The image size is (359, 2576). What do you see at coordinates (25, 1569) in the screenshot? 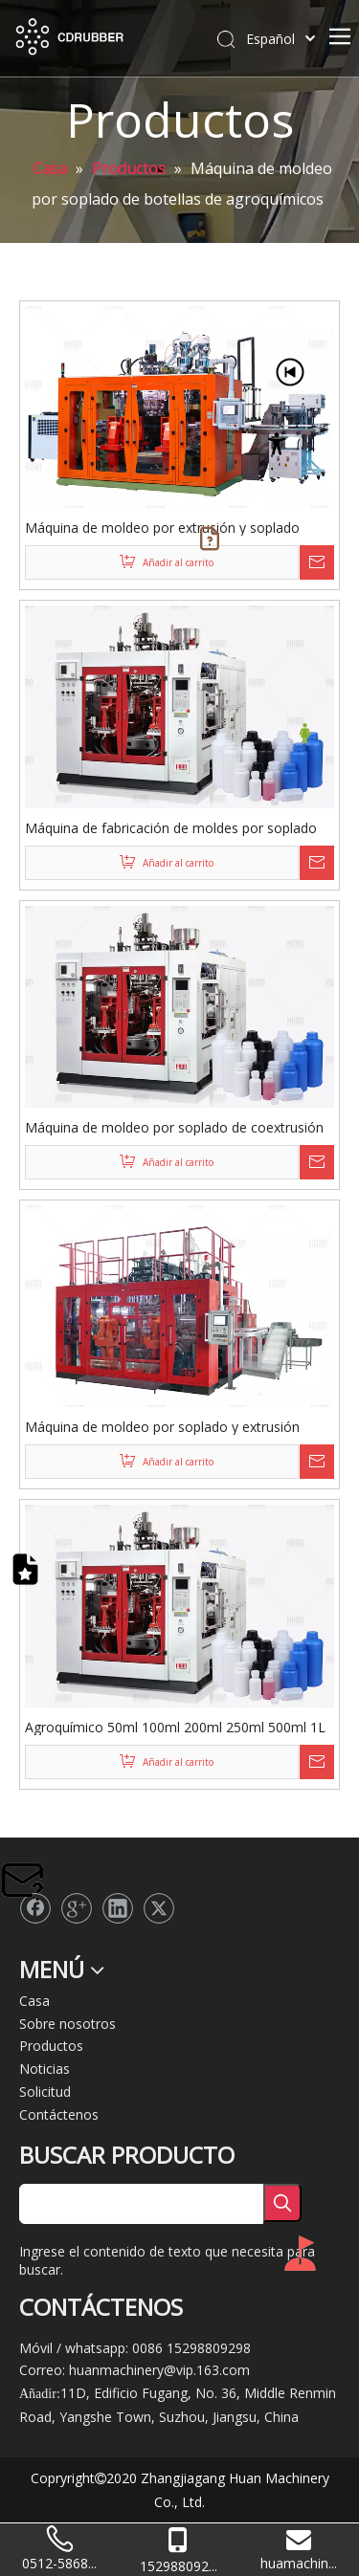
I see `view starred or favorite files` at bounding box center [25, 1569].